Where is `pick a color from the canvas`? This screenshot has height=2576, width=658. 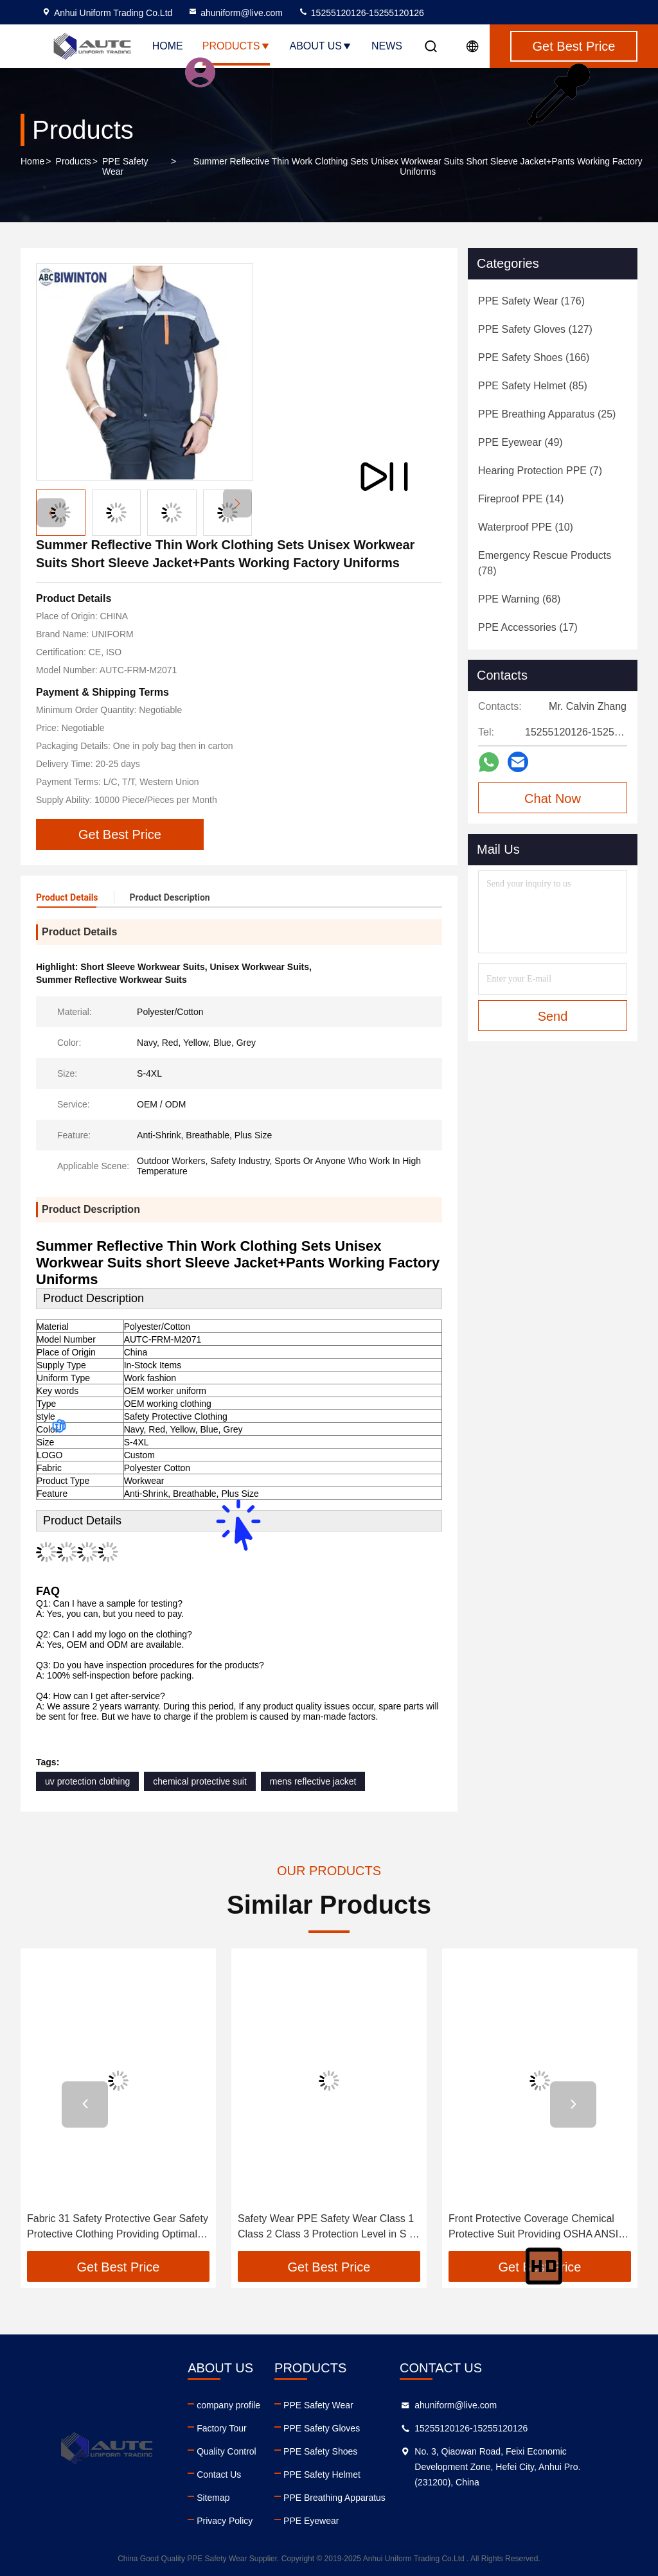
pick a color from the canvas is located at coordinates (558, 94).